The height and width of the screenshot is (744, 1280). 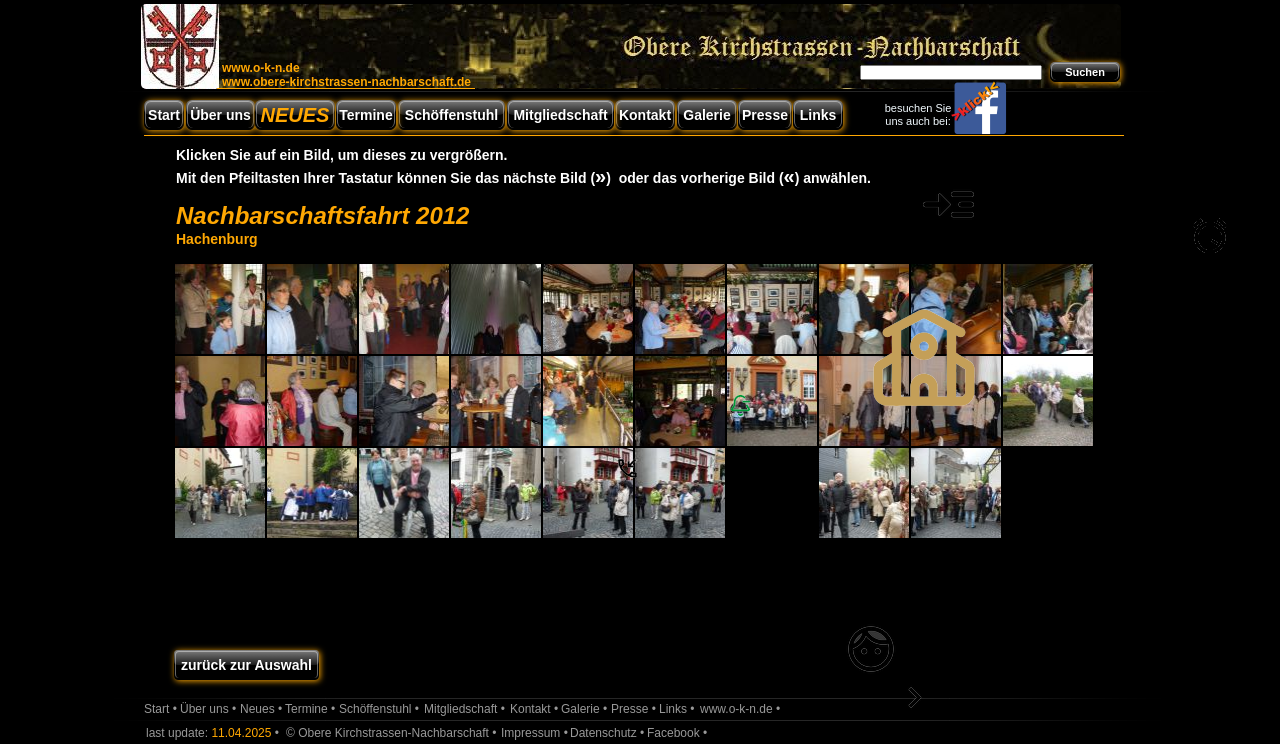 What do you see at coordinates (740, 405) in the screenshot?
I see `remove a notification` at bounding box center [740, 405].